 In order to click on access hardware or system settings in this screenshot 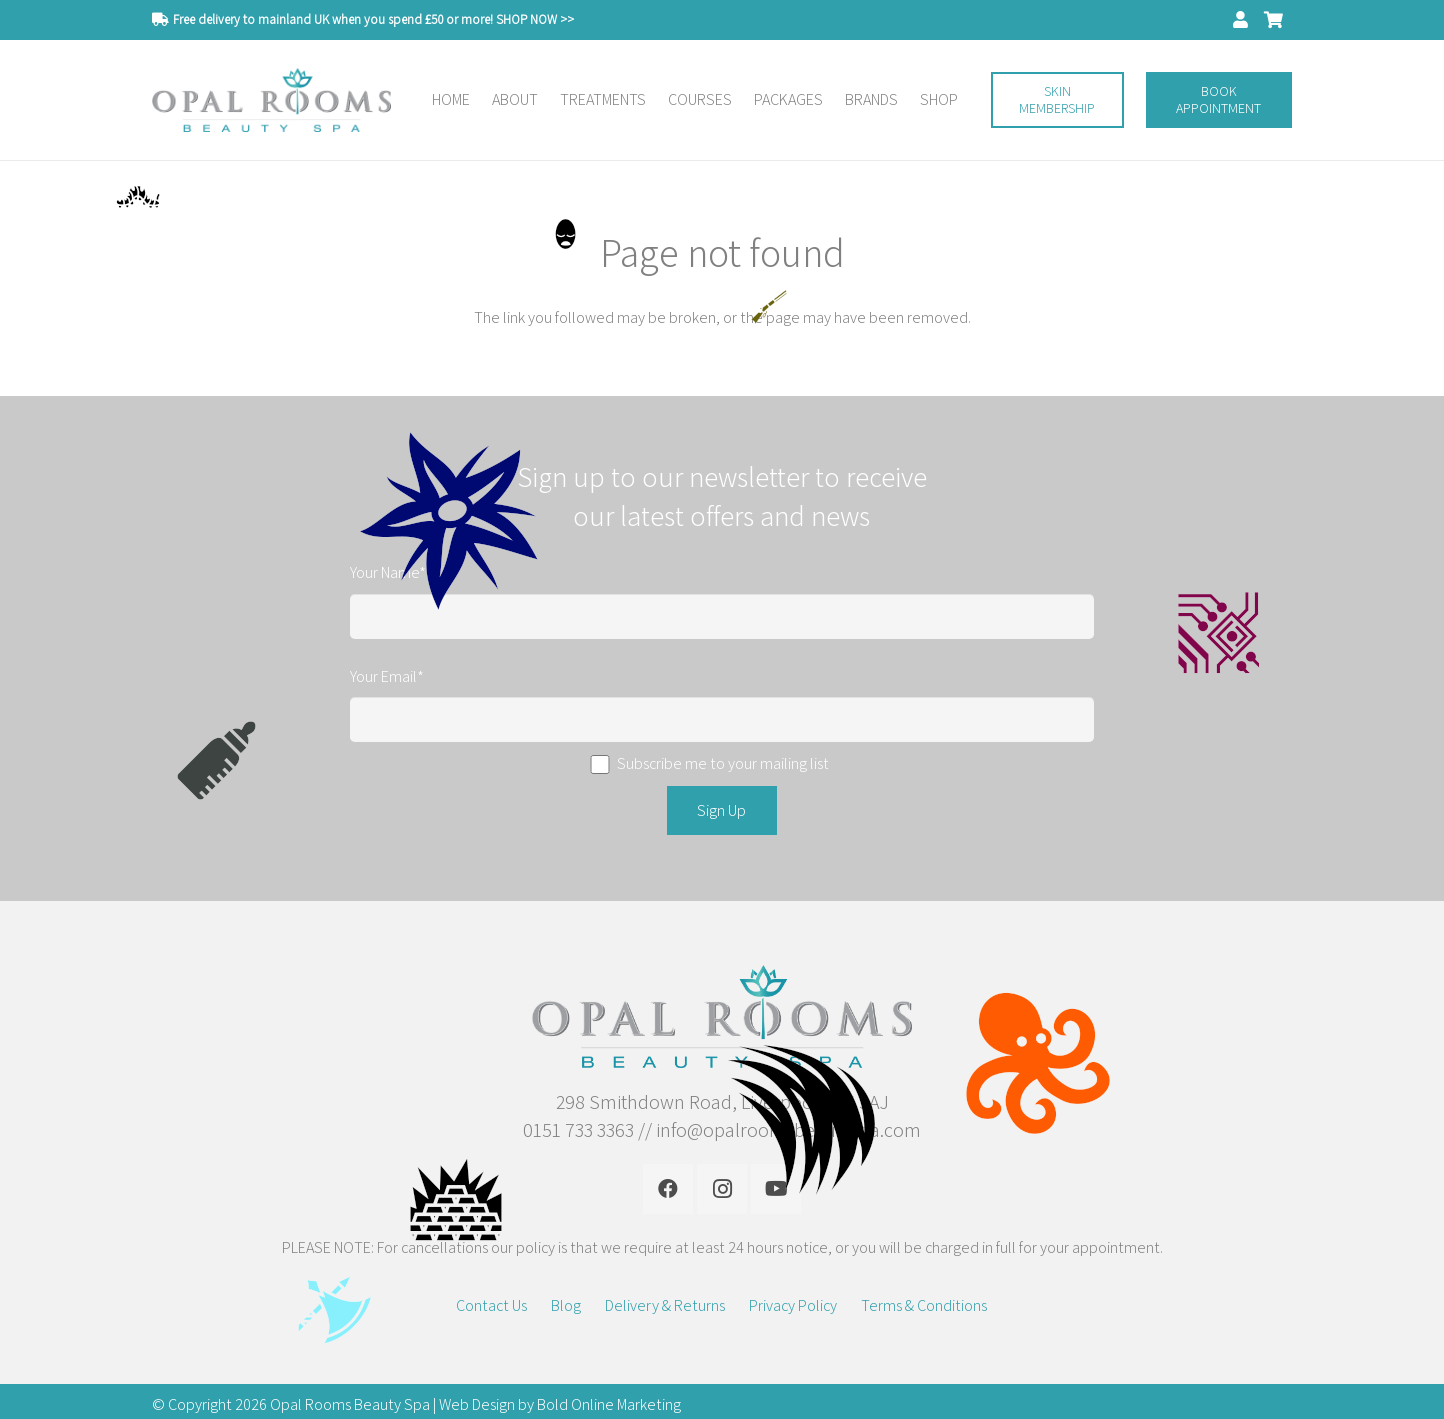, I will do `click(1218, 632)`.